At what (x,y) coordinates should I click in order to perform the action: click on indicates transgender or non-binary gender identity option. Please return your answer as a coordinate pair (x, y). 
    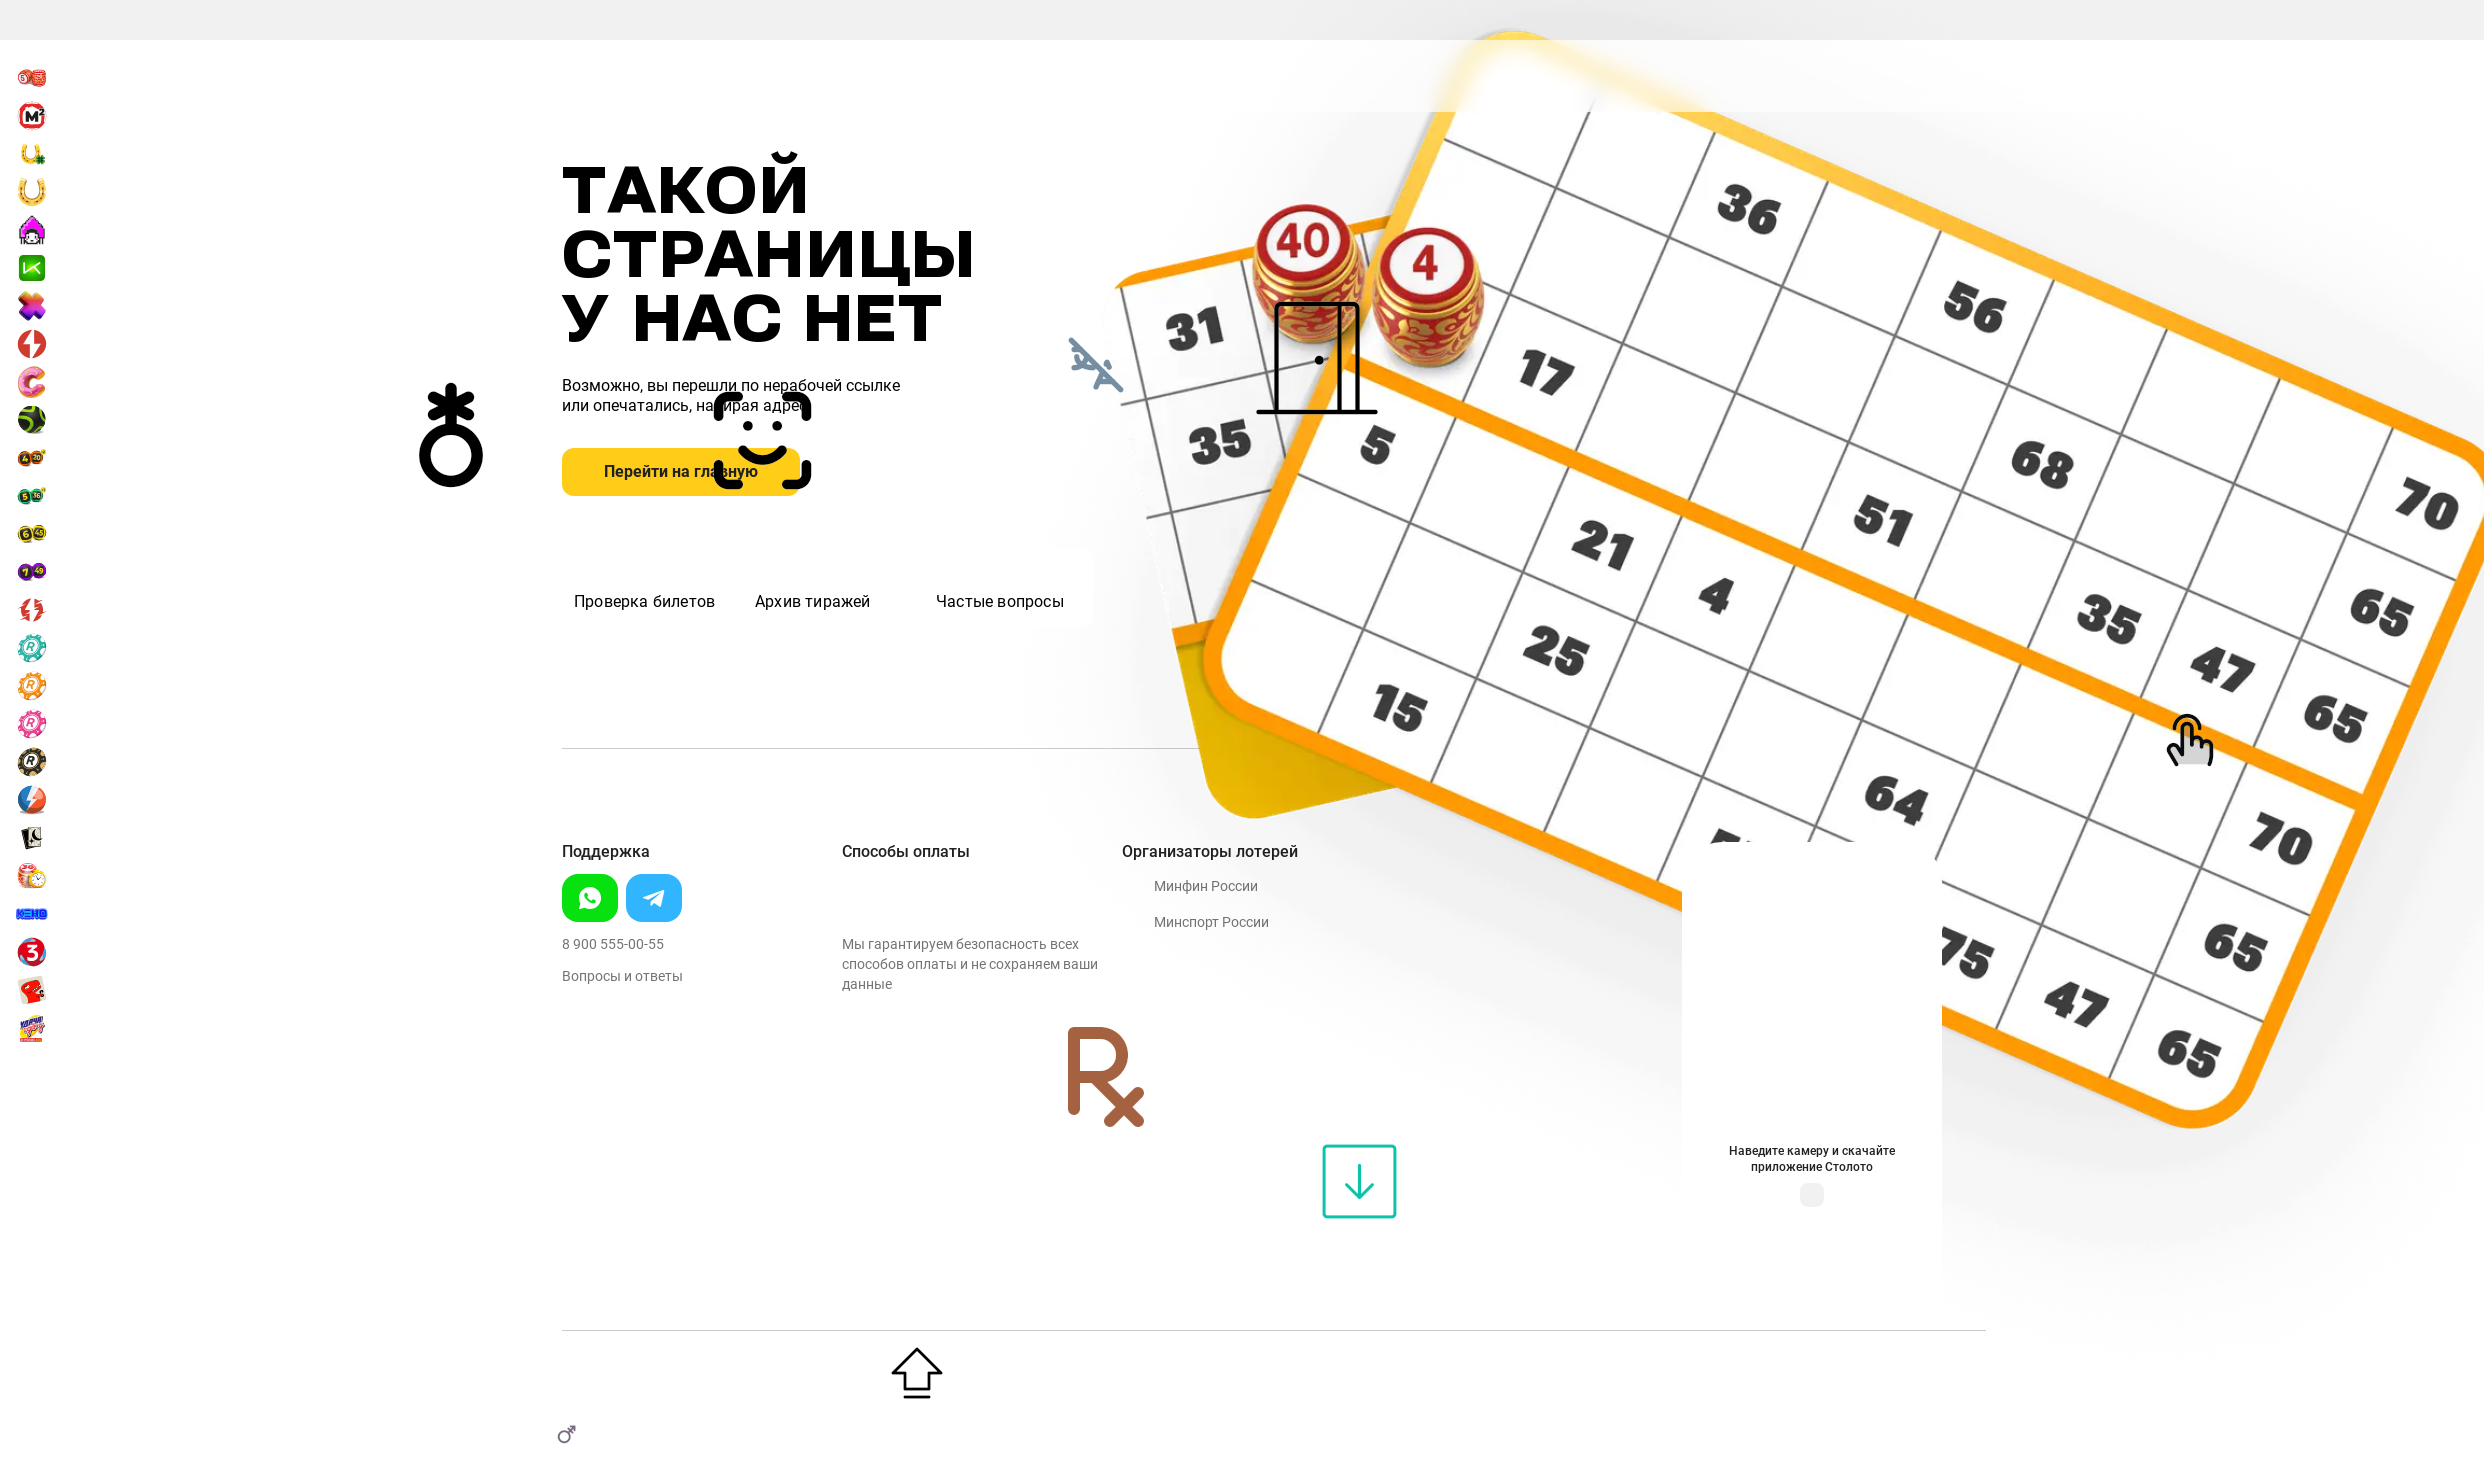
    Looking at the image, I should click on (567, 1434).